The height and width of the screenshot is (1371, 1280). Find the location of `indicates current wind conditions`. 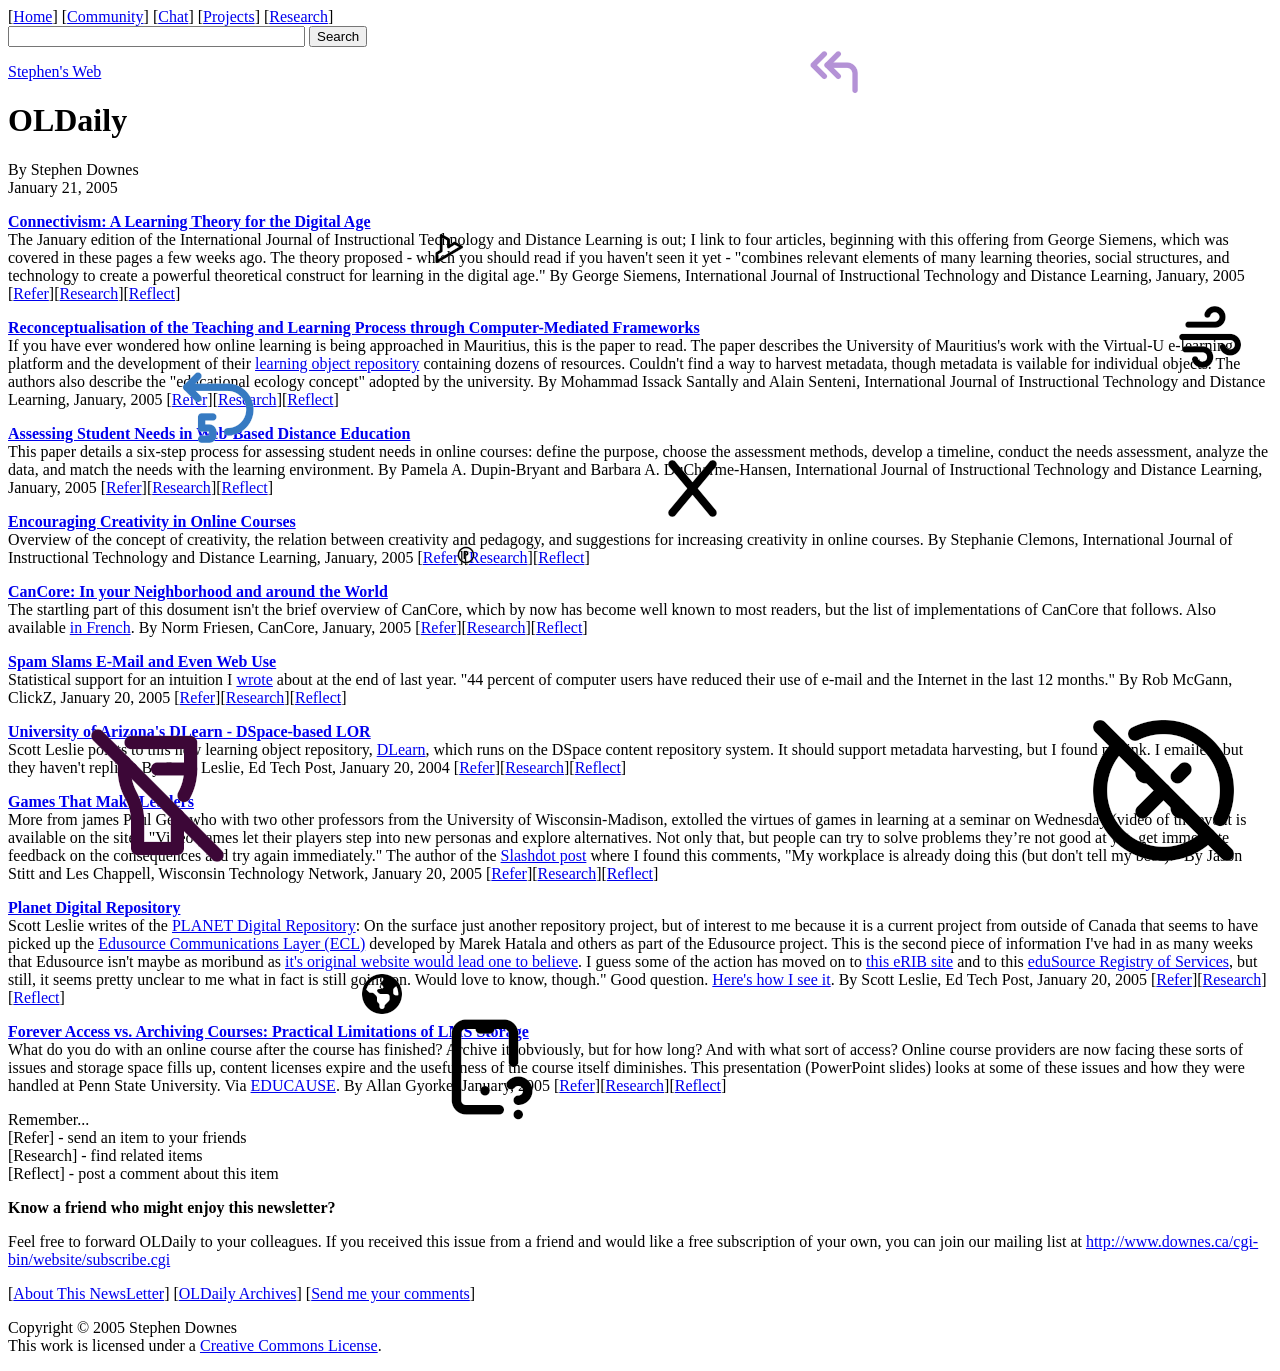

indicates current wind conditions is located at coordinates (1210, 337).